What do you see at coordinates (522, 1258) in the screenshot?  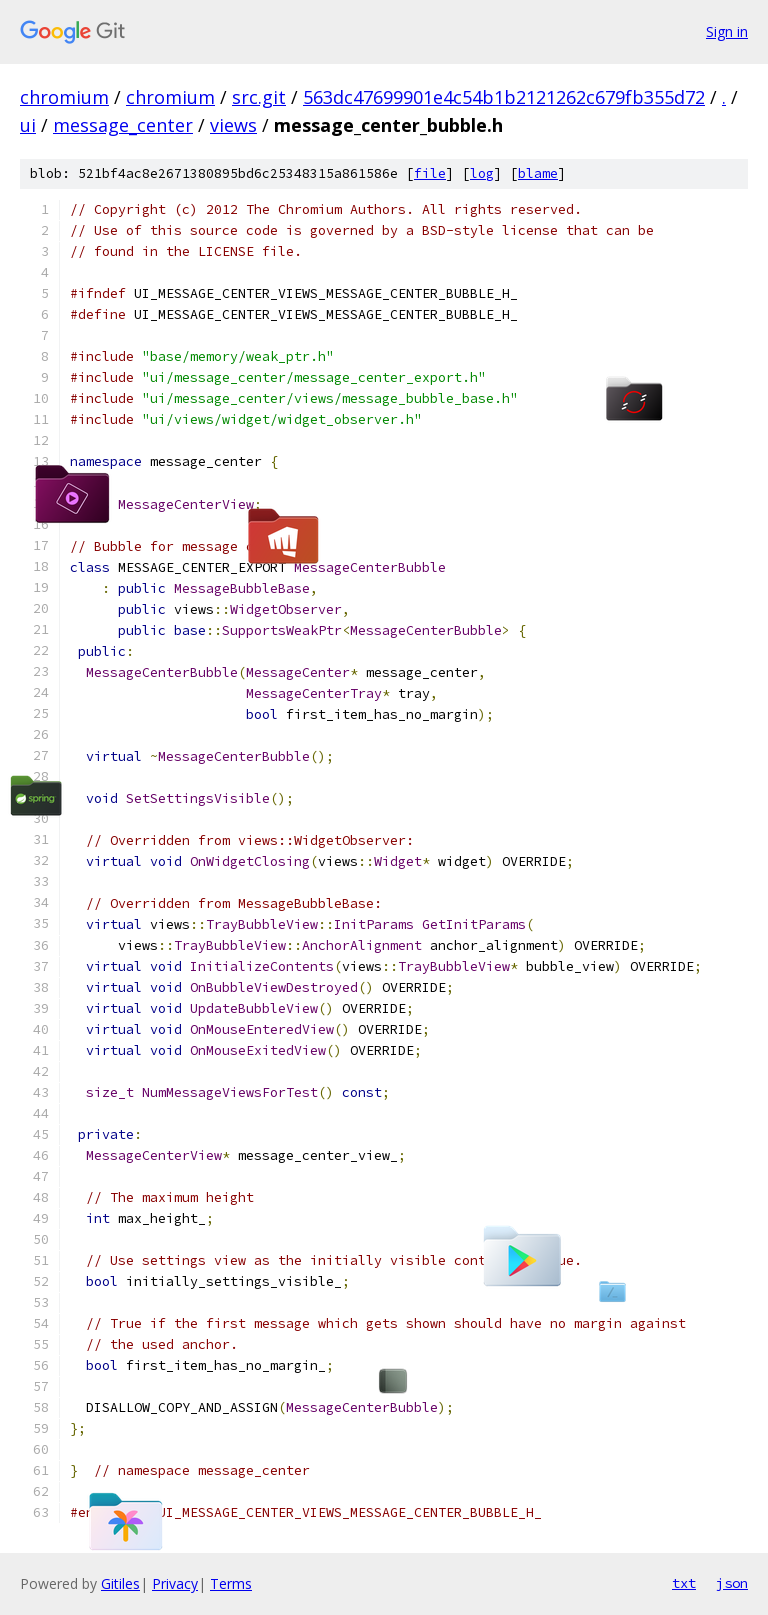 I see `open folder containing google play store downloads` at bounding box center [522, 1258].